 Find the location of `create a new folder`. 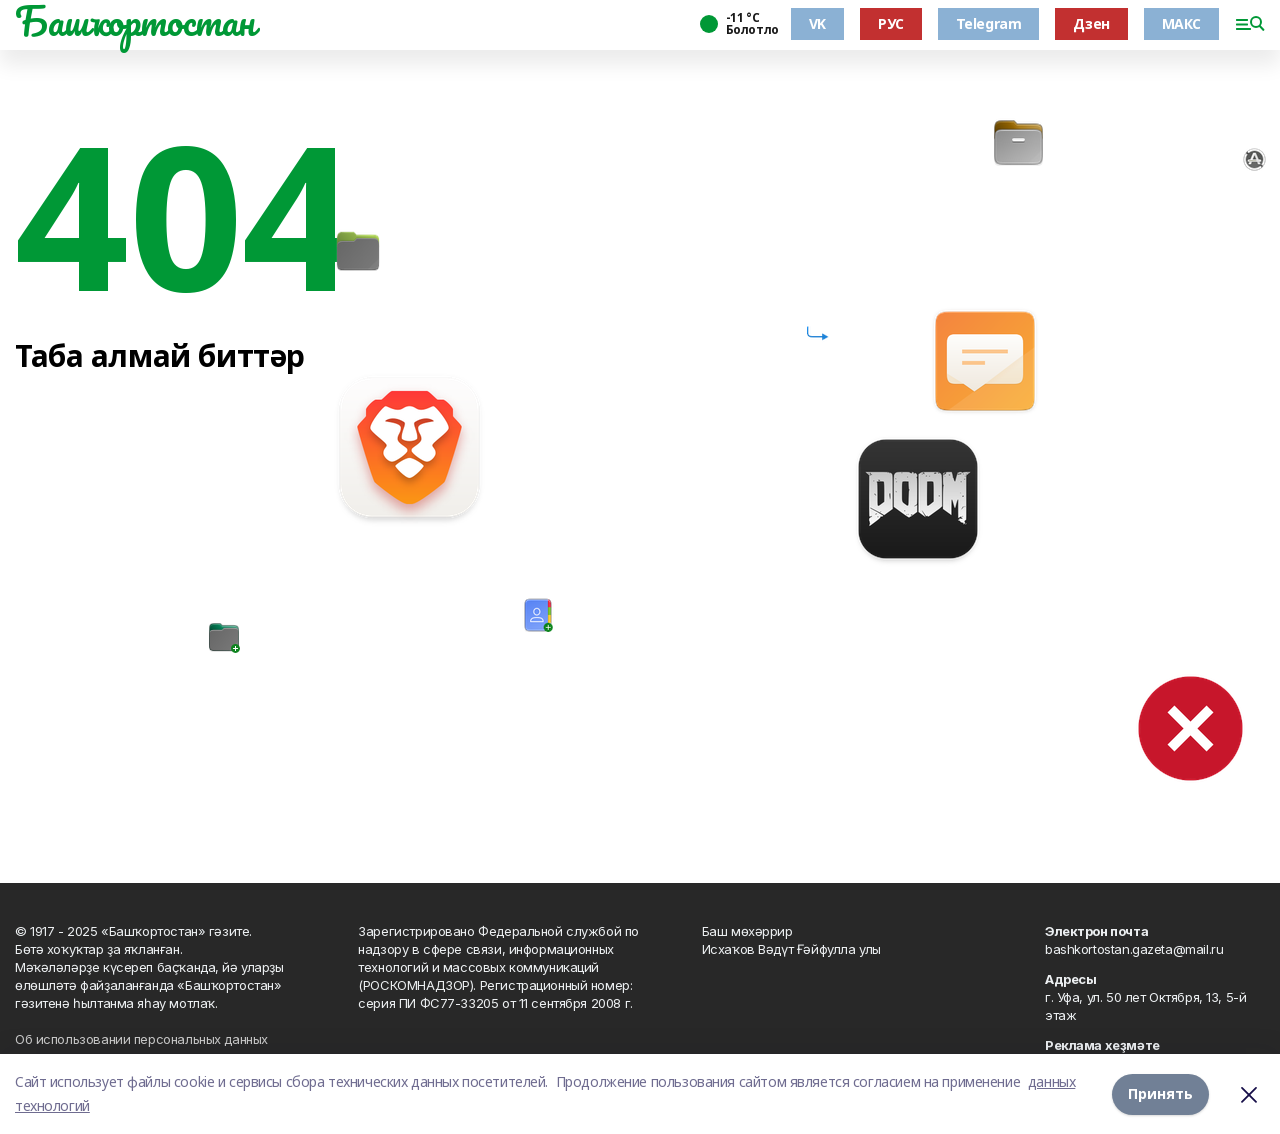

create a new folder is located at coordinates (224, 637).